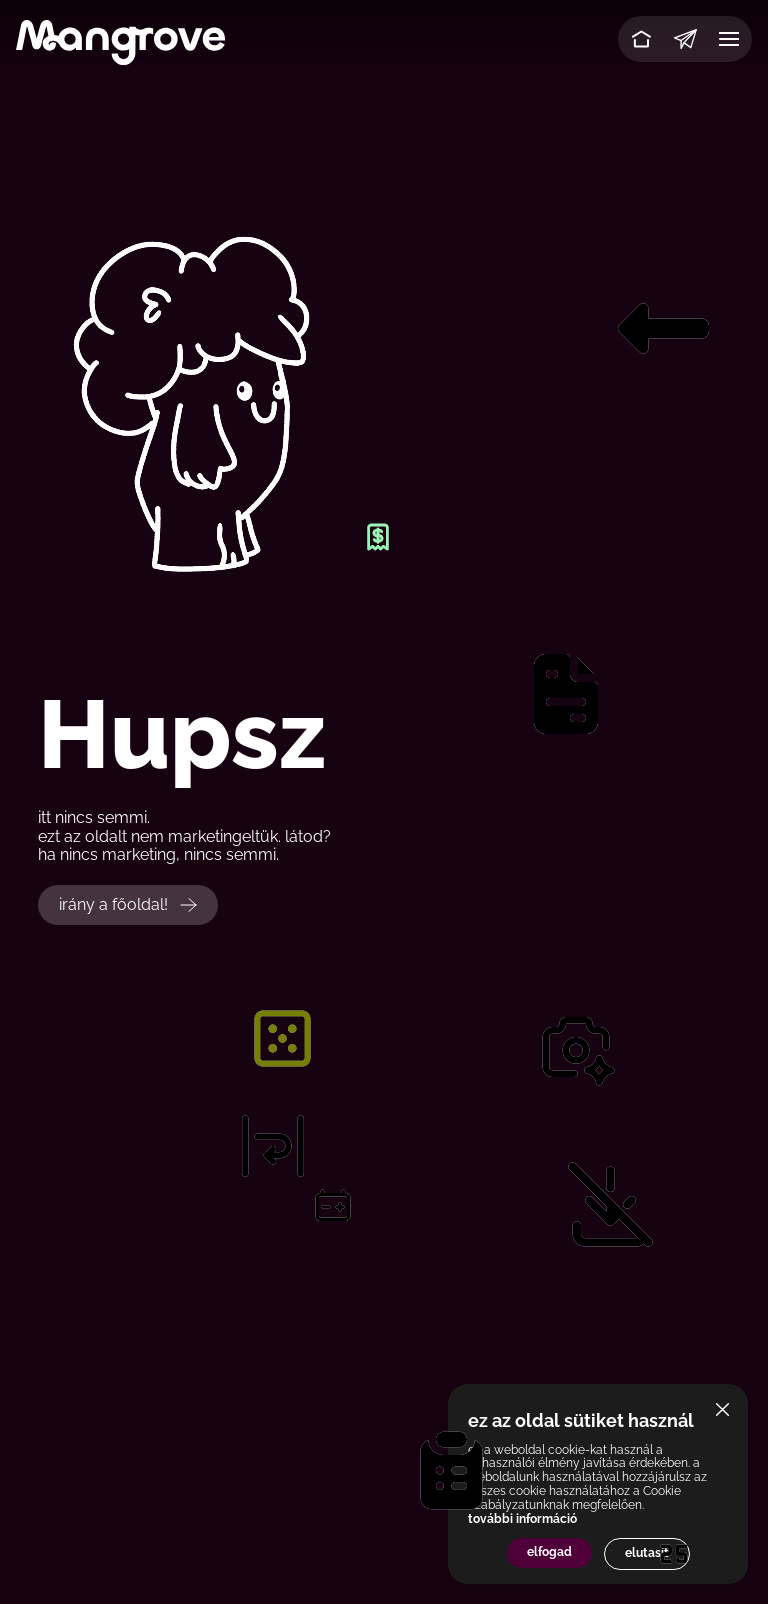 Image resolution: width=768 pixels, height=1604 pixels. Describe the element at coordinates (333, 1207) in the screenshot. I see `view automotive battery status` at that location.